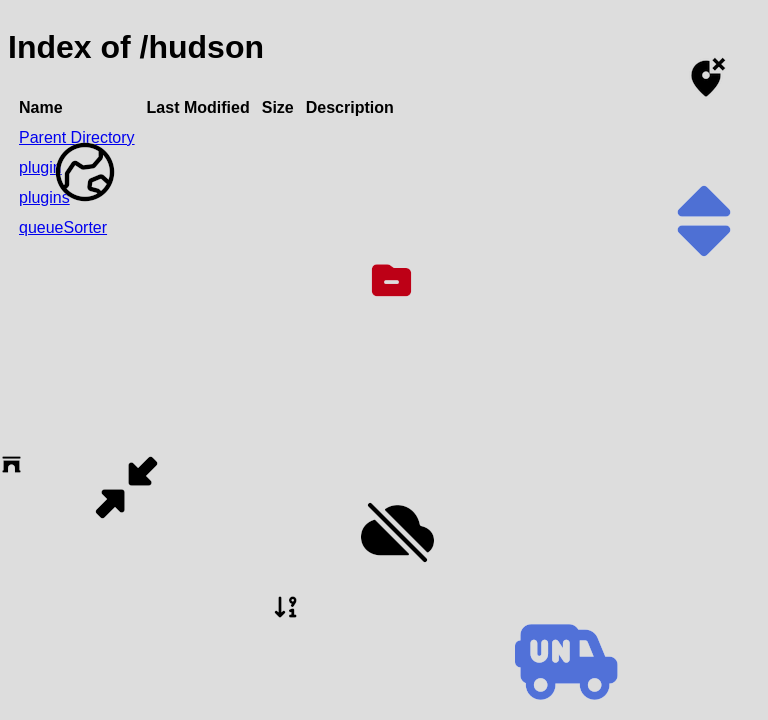  Describe the element at coordinates (85, 172) in the screenshot. I see `switch to eastern hemisphere region` at that location.